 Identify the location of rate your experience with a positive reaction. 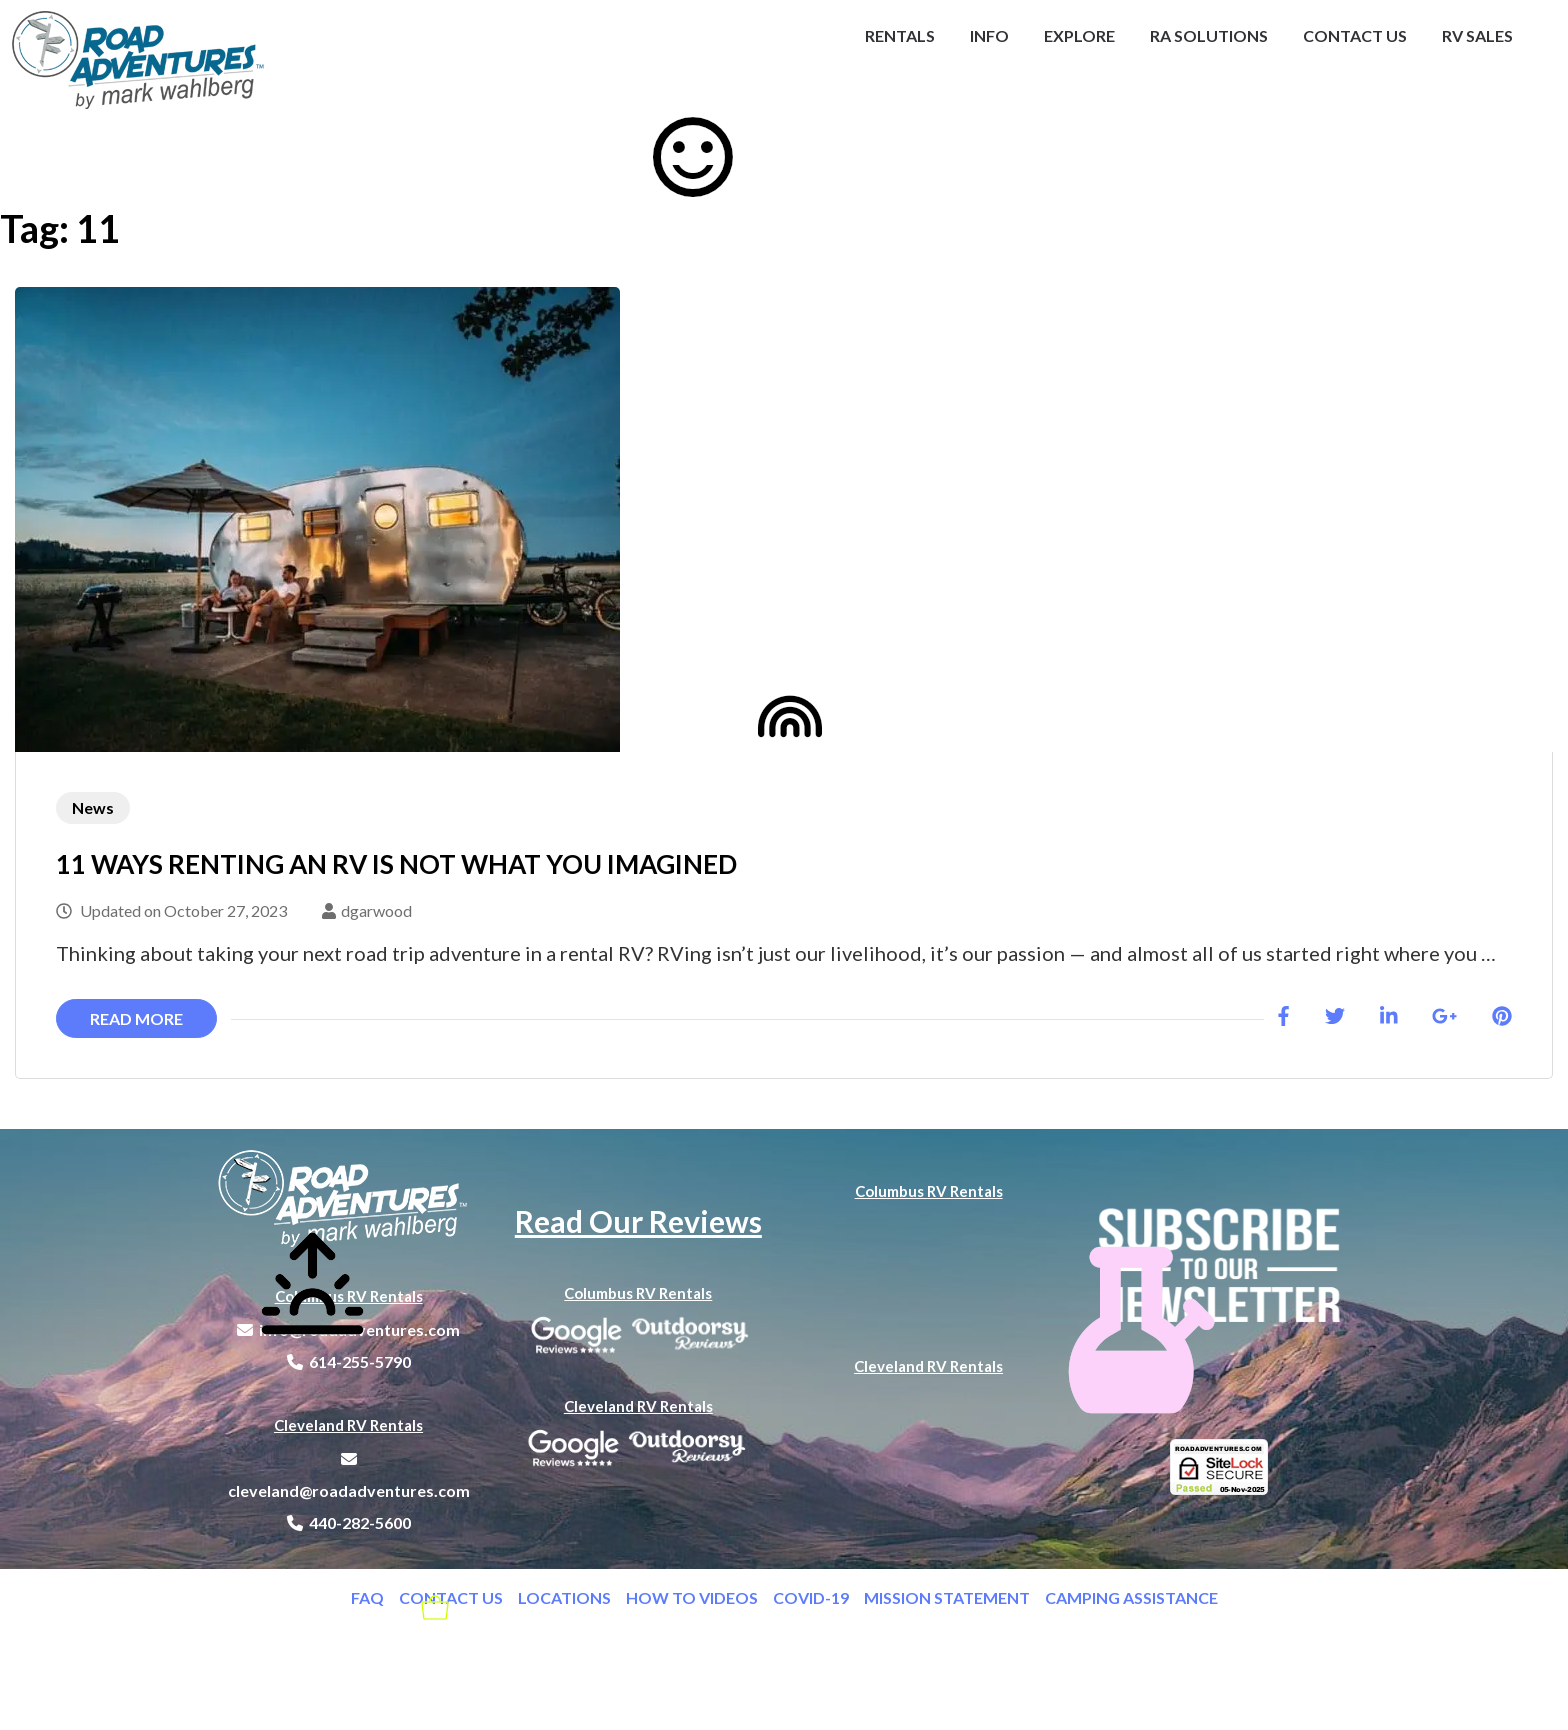
(693, 157).